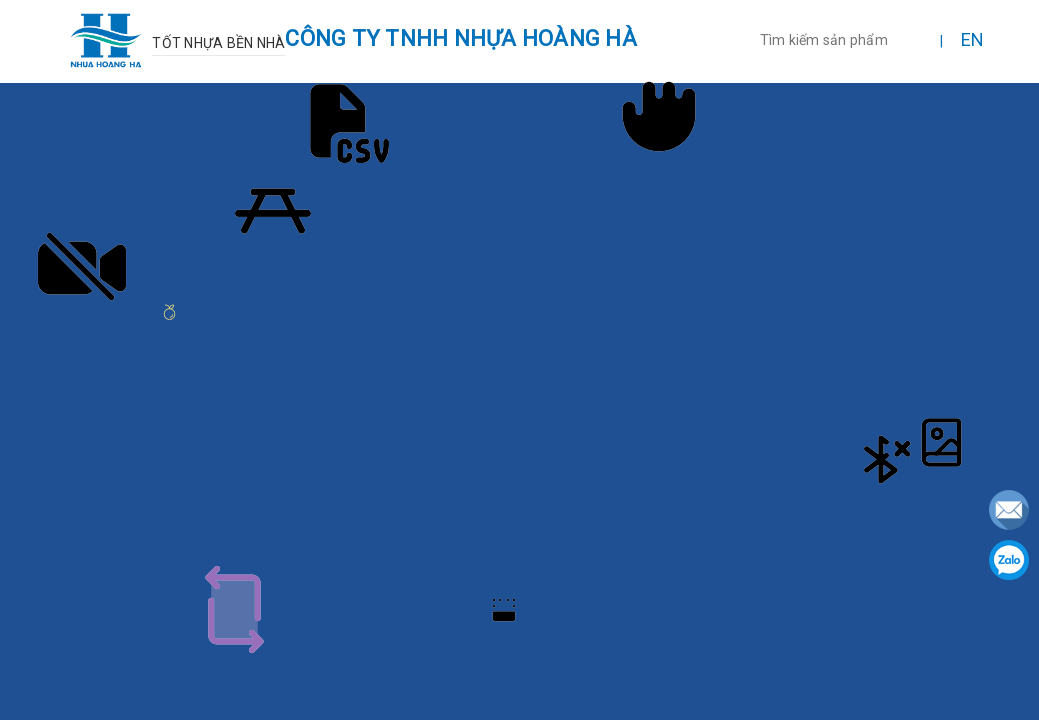  I want to click on turn off camera or disable video, so click(82, 268).